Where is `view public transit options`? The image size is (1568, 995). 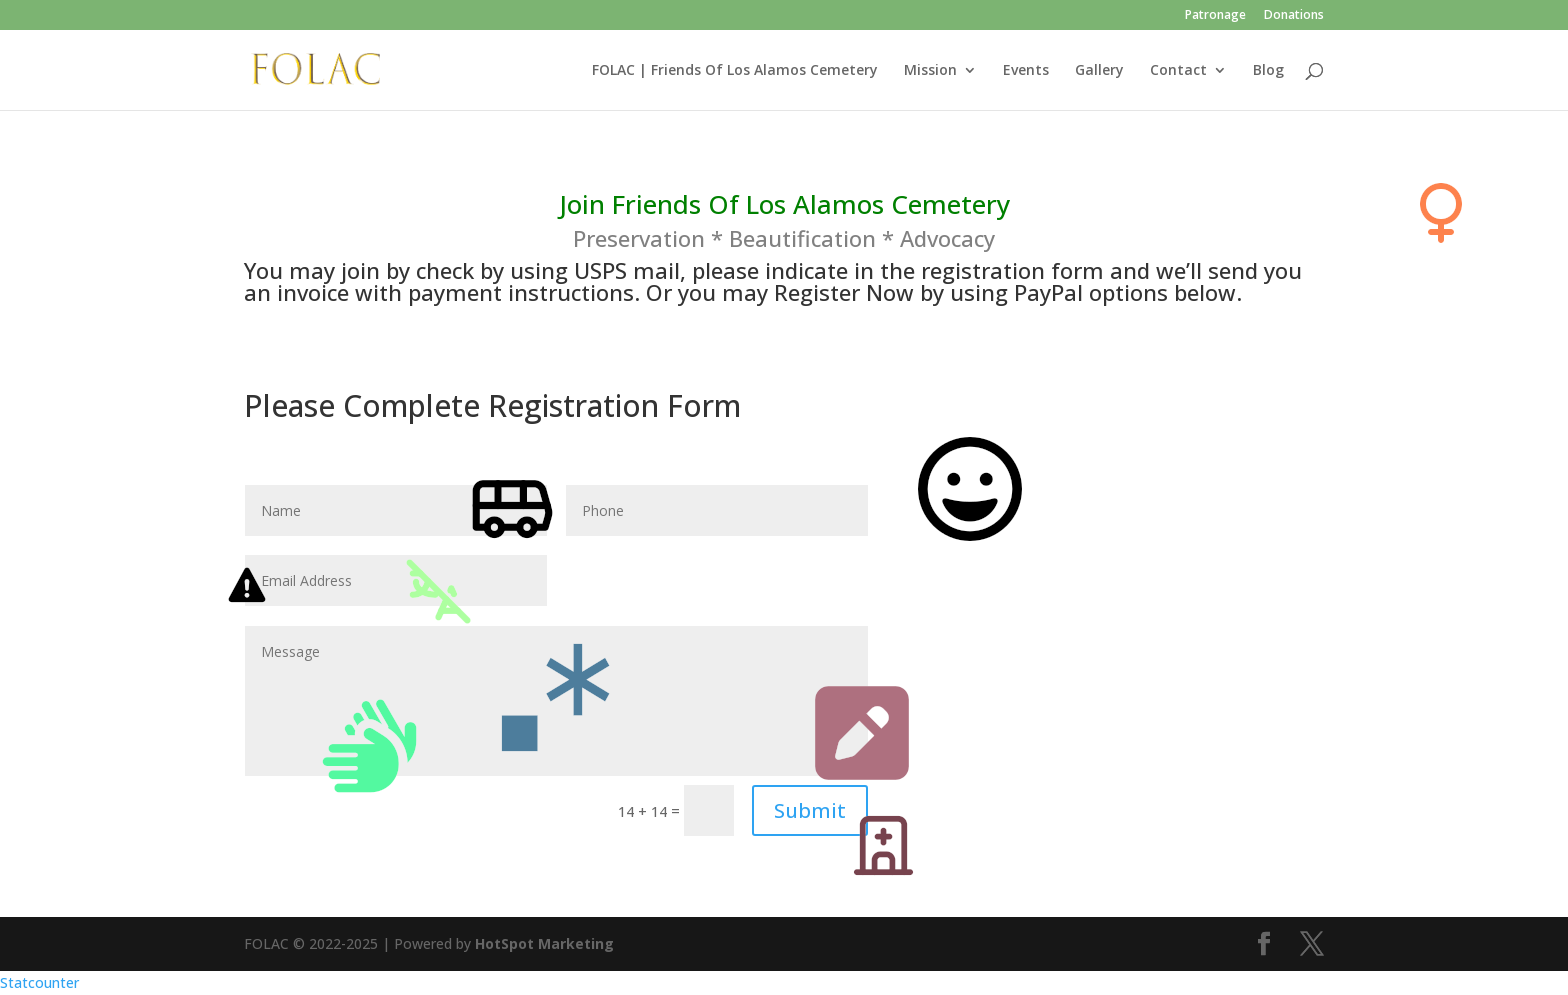 view public transit options is located at coordinates (512, 505).